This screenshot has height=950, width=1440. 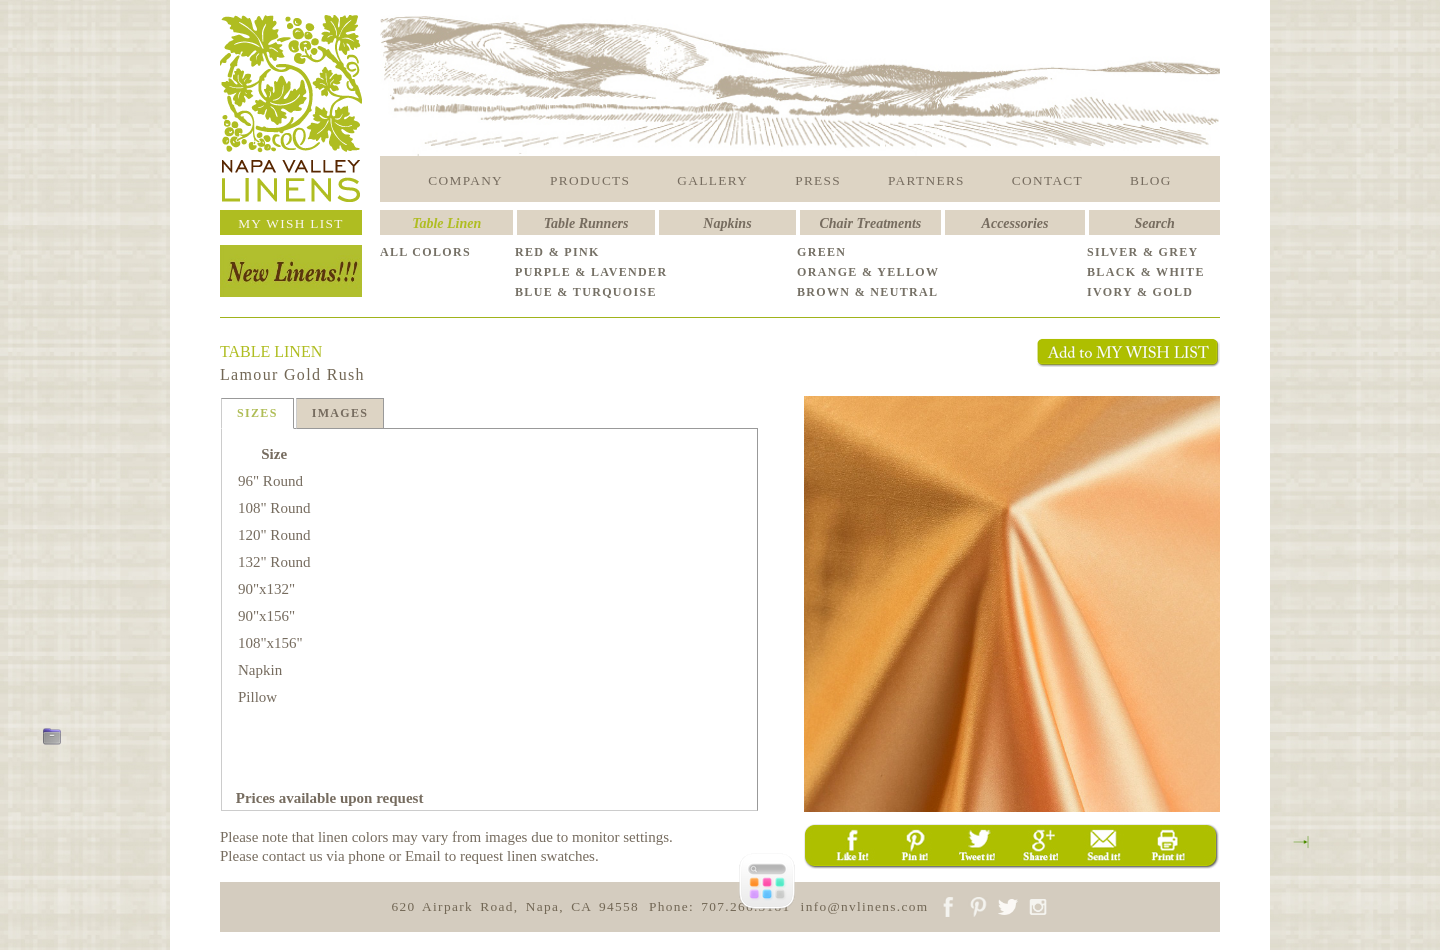 I want to click on open the nautilus file manager, so click(x=52, y=736).